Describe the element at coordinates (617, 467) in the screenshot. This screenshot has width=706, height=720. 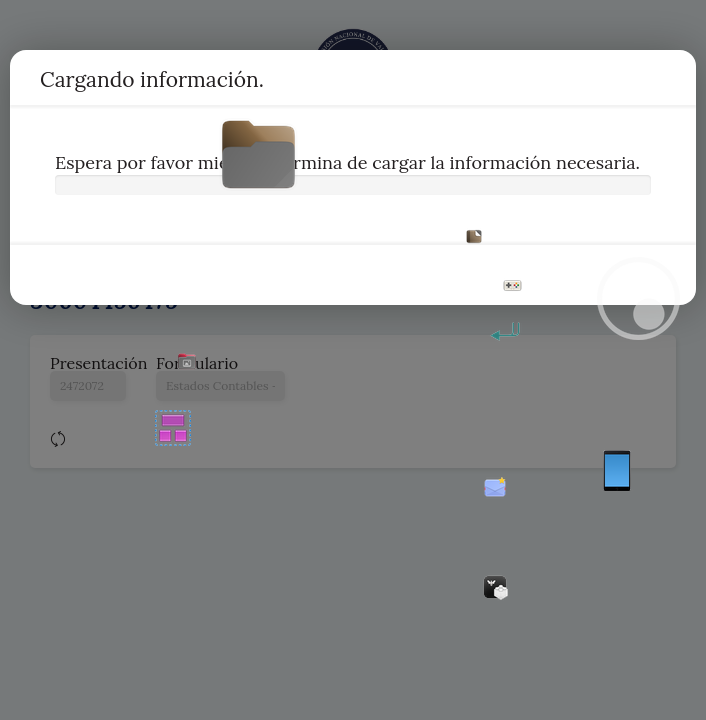
I see `iPad mini device connected to your system` at that location.